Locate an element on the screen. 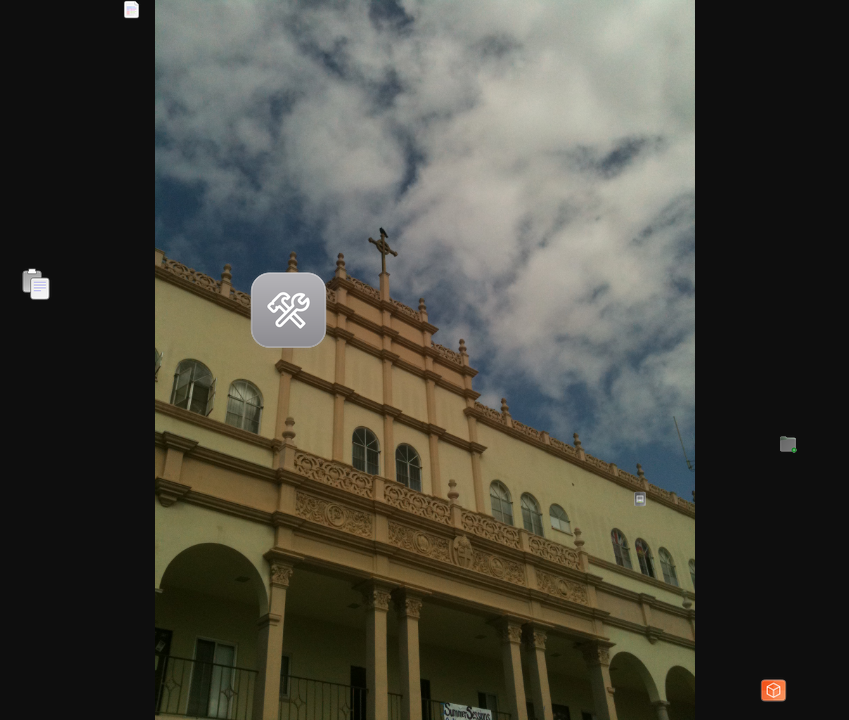 This screenshot has height=720, width=849. open a 3D model file in OBJ format is located at coordinates (773, 689).